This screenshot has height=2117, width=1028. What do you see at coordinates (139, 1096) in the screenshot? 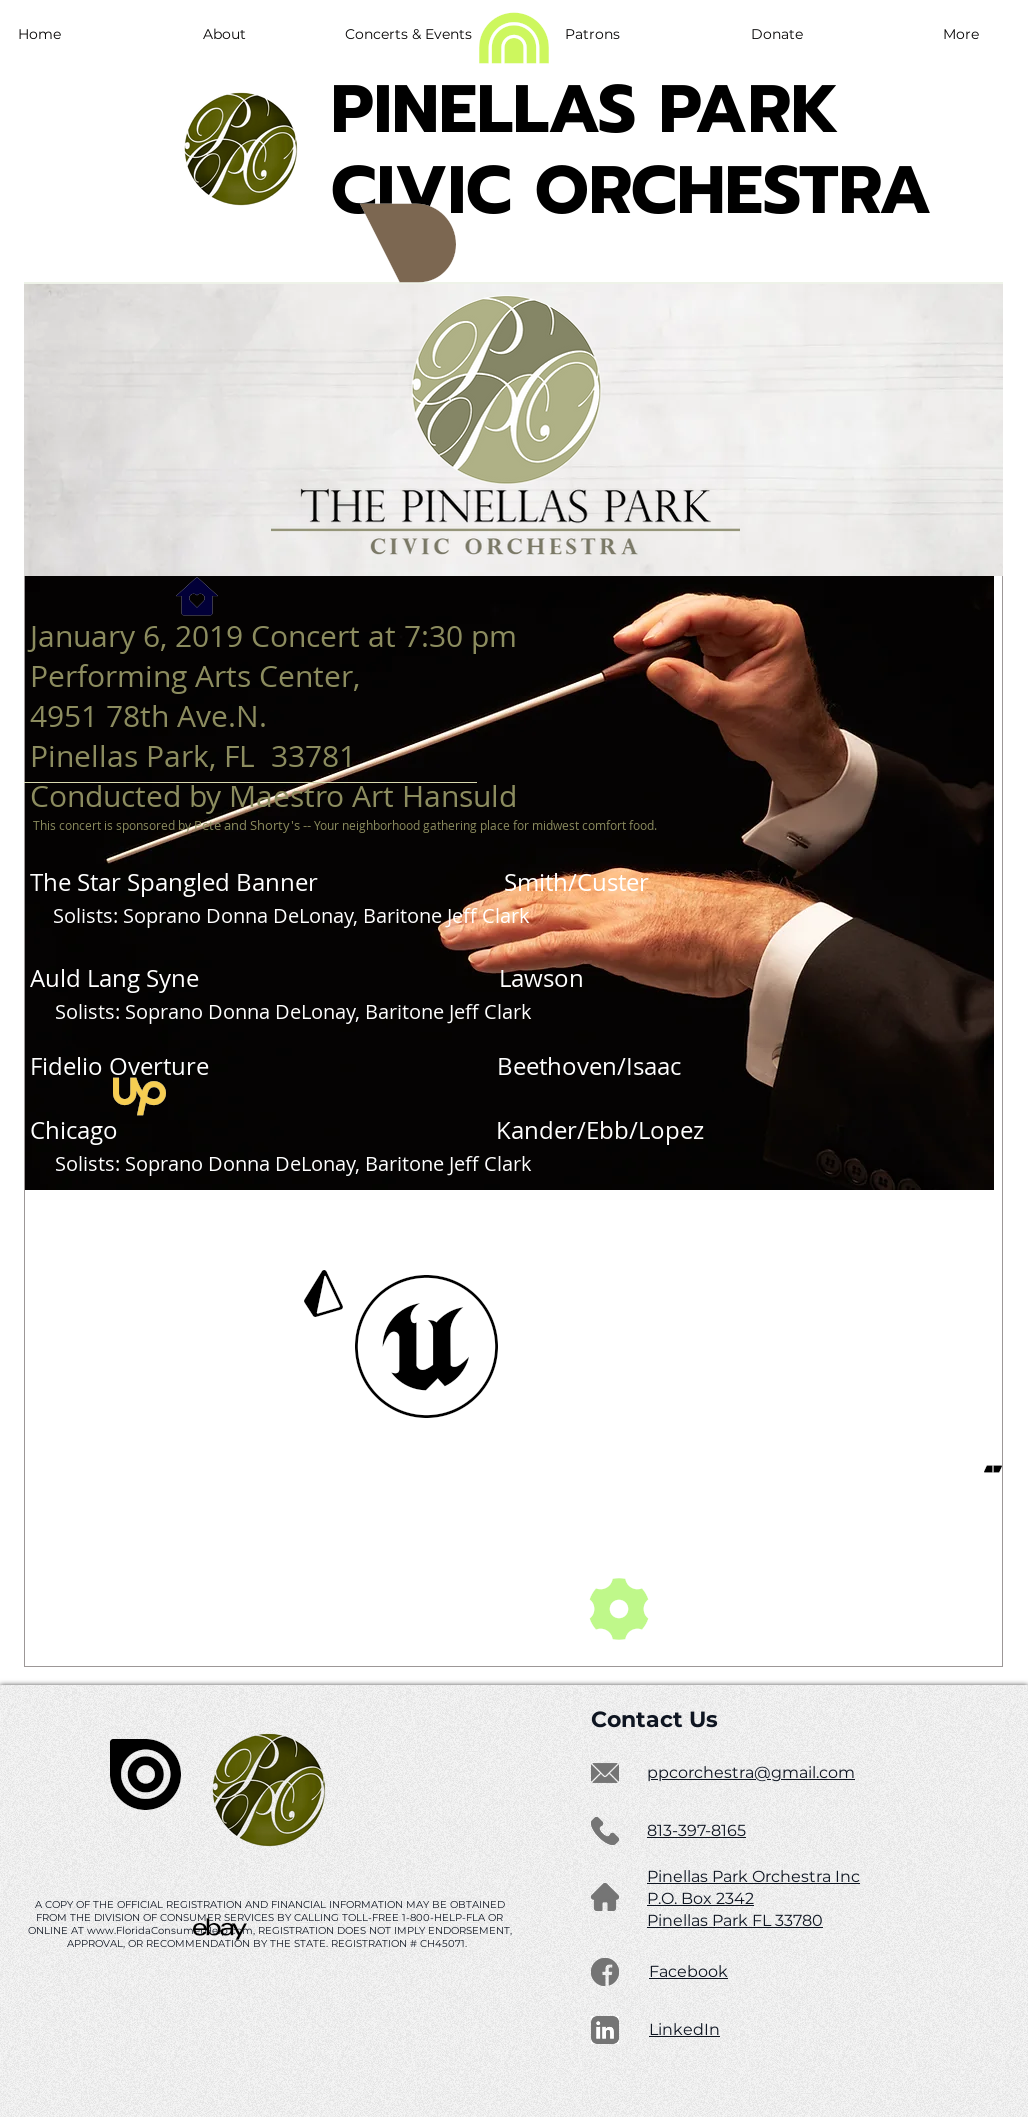
I see `open the Upwork app` at bounding box center [139, 1096].